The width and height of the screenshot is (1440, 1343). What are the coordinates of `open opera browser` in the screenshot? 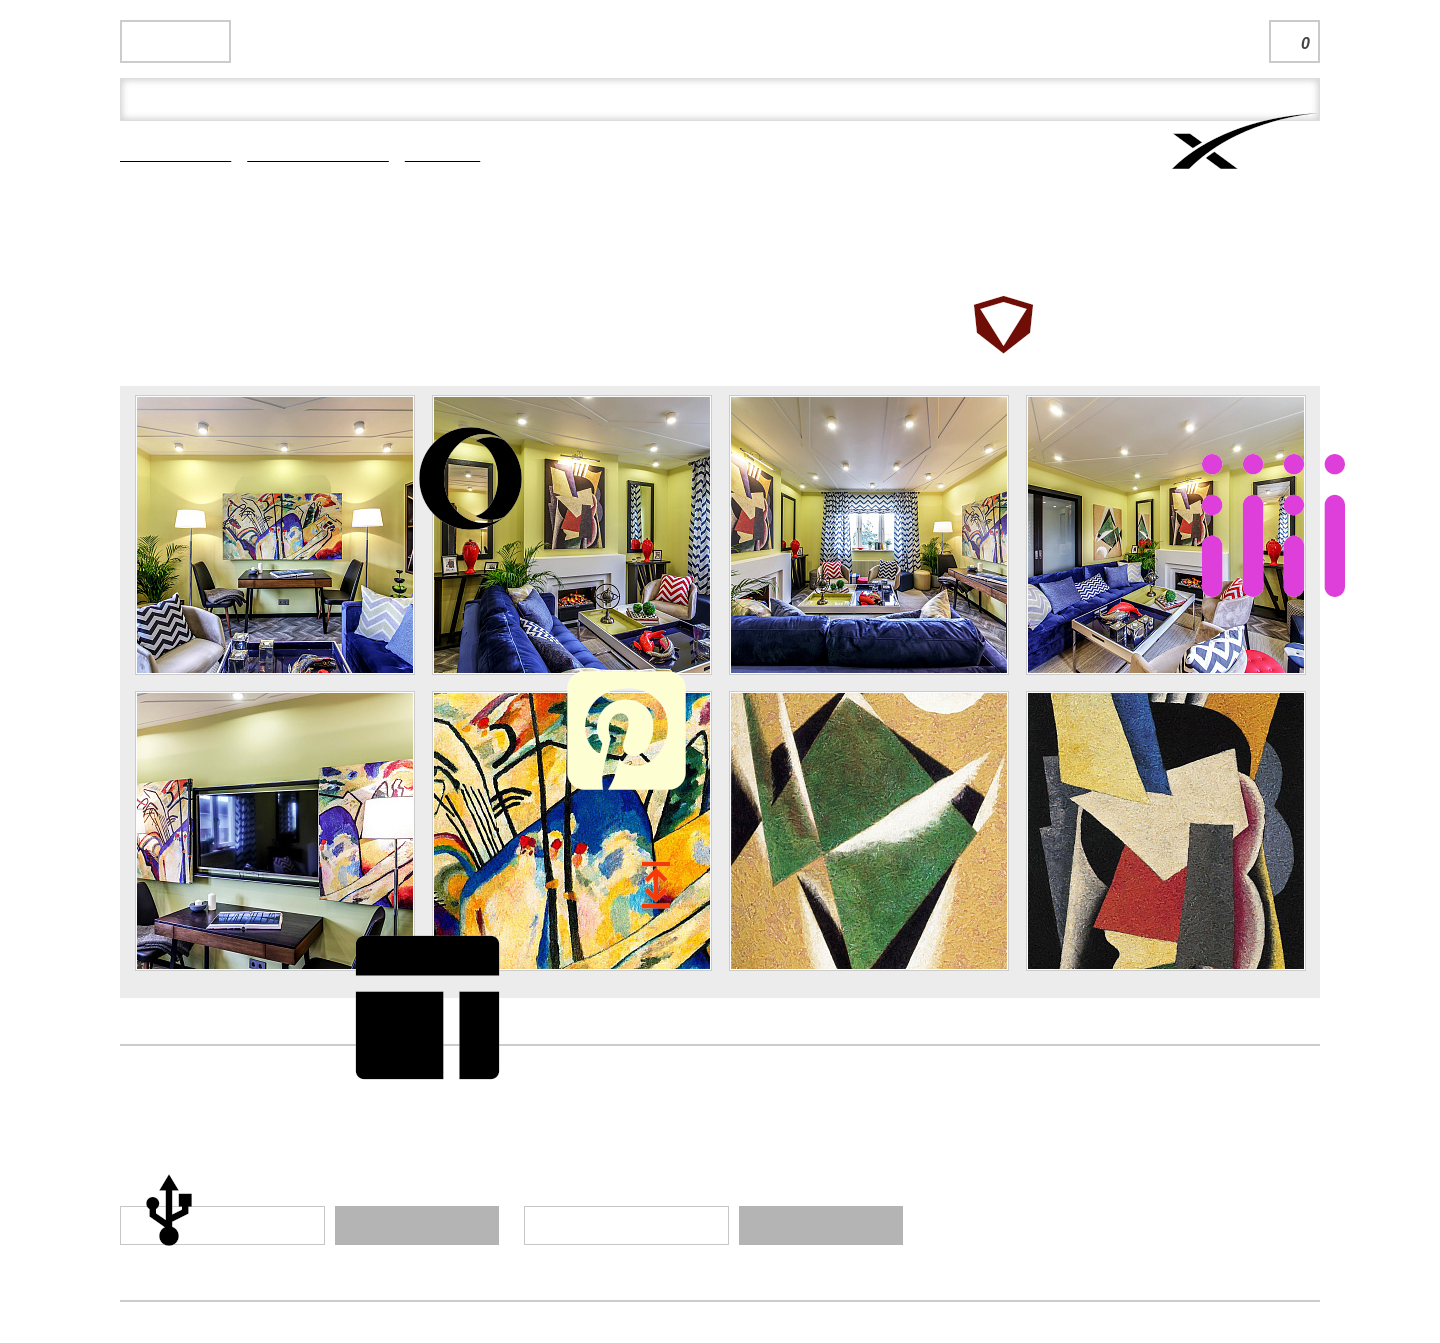 It's located at (470, 478).